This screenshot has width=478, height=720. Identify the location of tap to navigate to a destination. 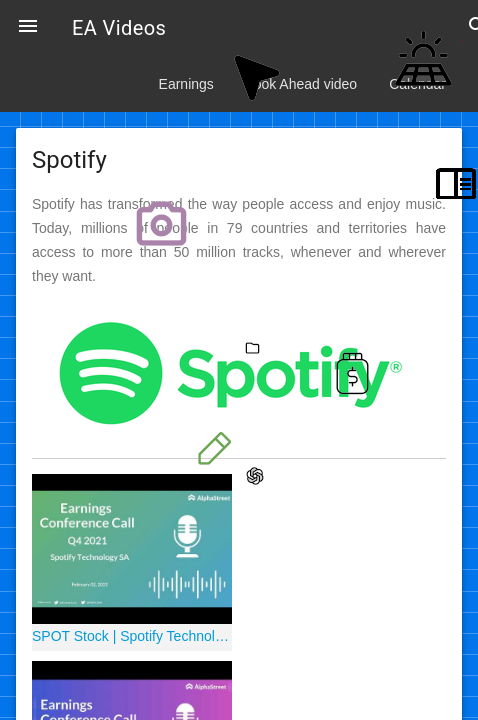
(253, 74).